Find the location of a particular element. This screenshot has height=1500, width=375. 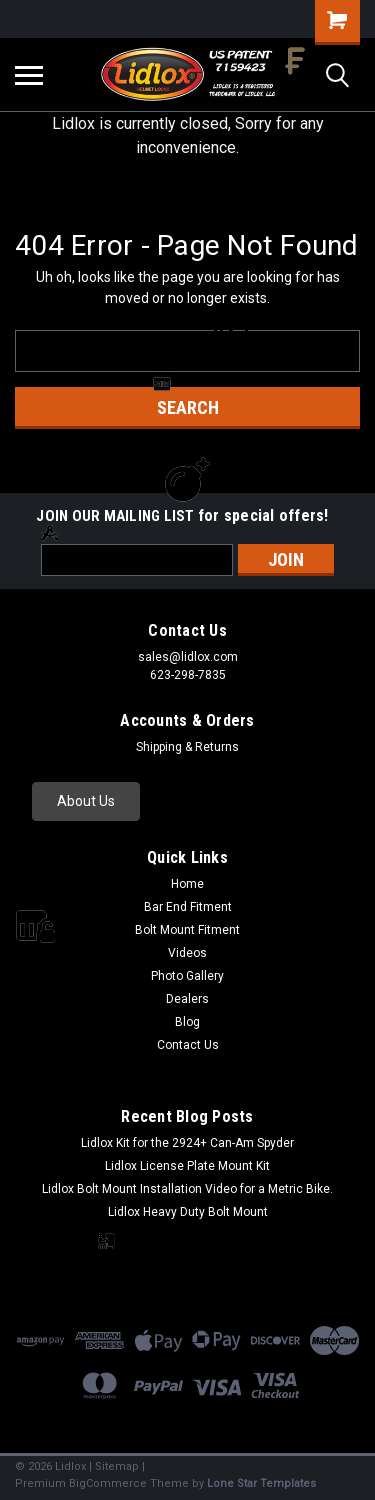

unlock a row in a table or spreadsheet is located at coordinates (33, 925).